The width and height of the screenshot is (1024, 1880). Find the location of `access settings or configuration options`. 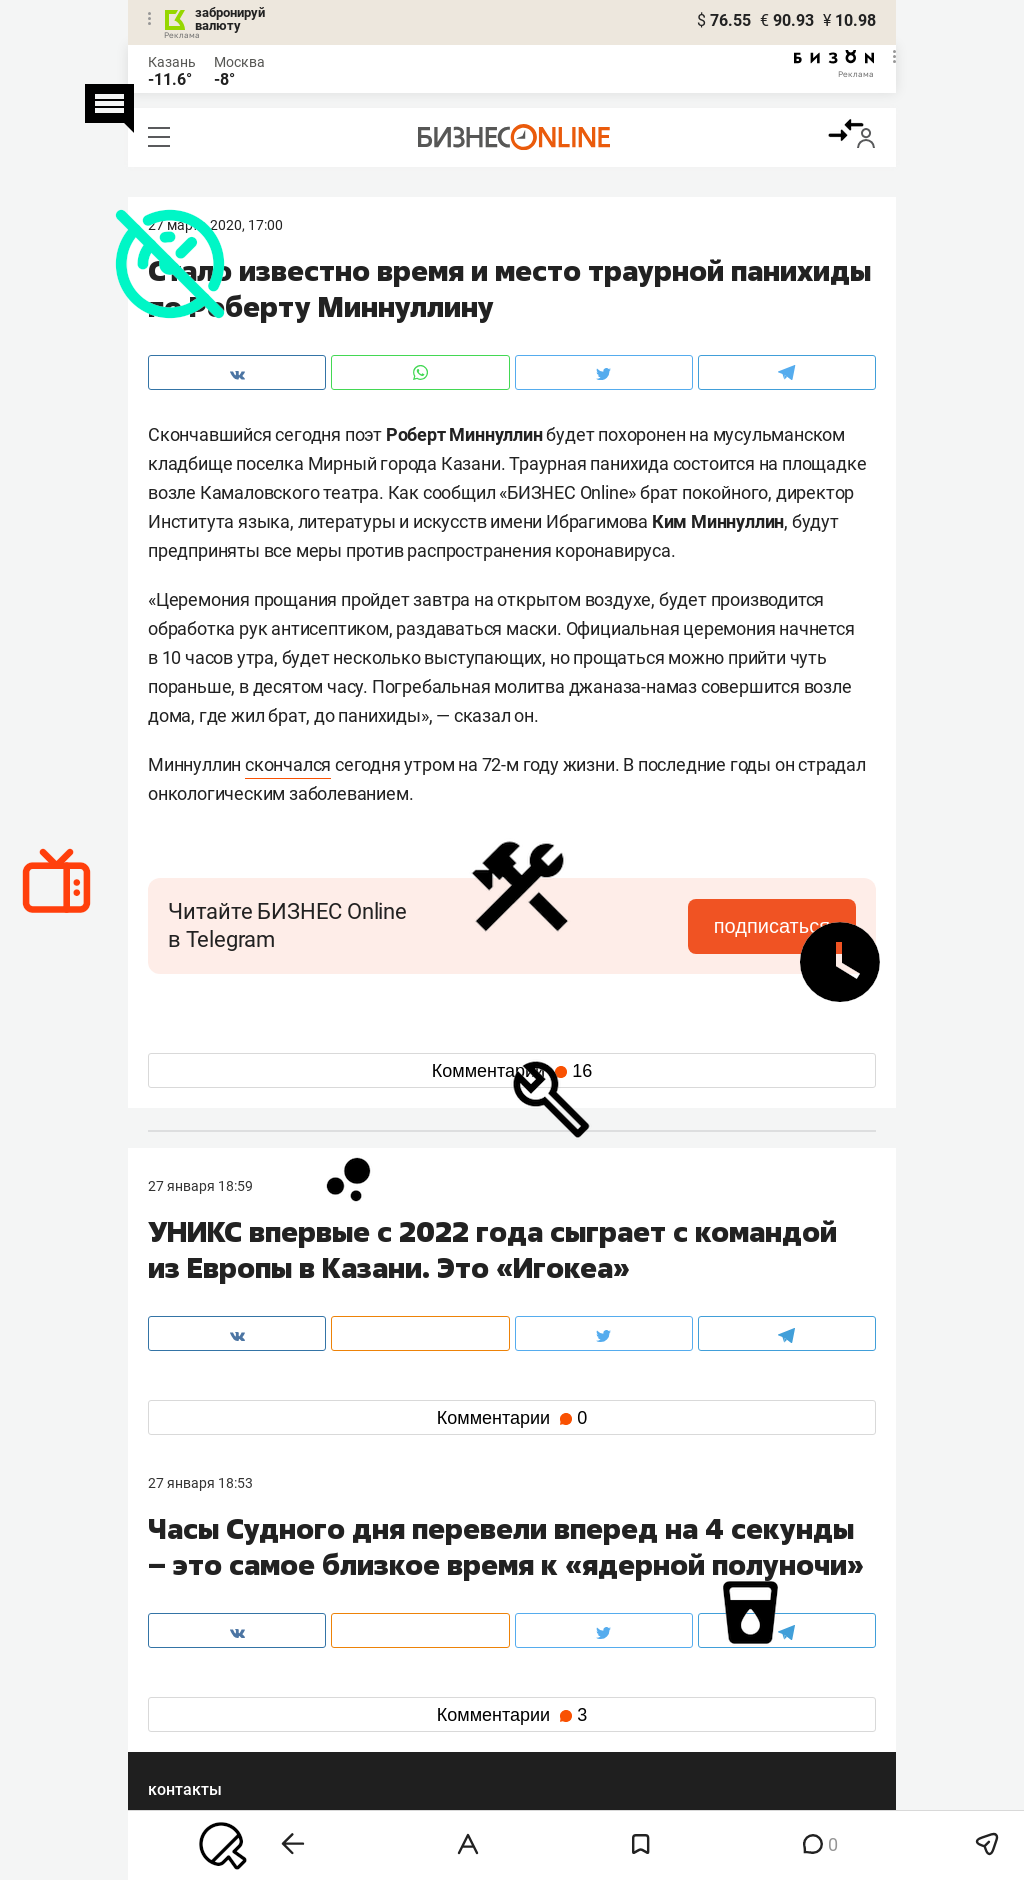

access settings or configuration options is located at coordinates (551, 1099).